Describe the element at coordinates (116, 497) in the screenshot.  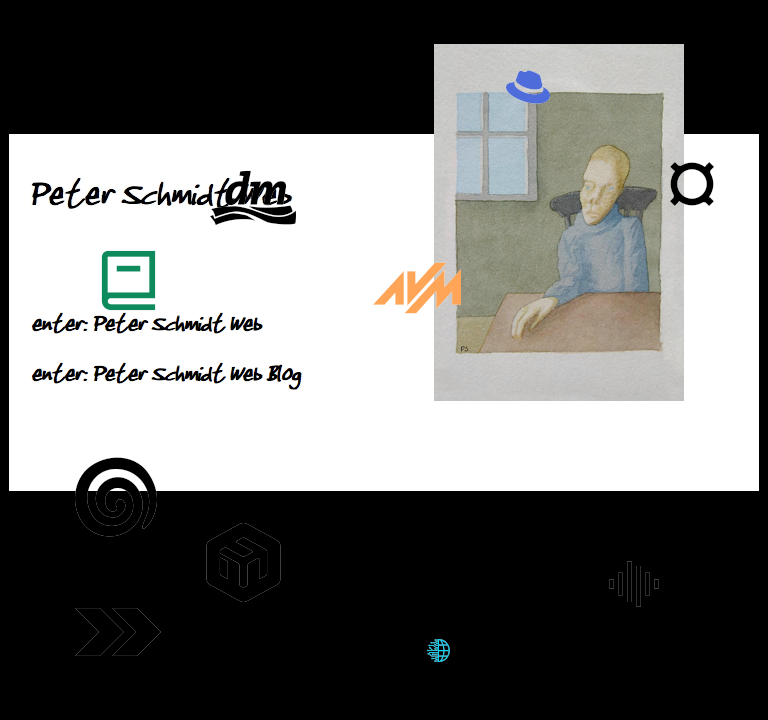
I see `visit dreamstime stock photography website` at that location.